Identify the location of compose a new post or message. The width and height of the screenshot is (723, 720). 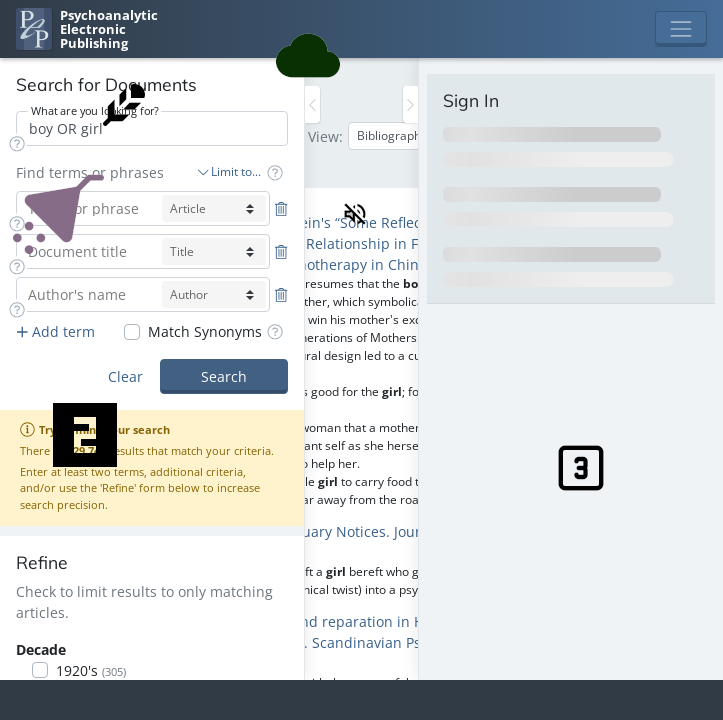
(124, 105).